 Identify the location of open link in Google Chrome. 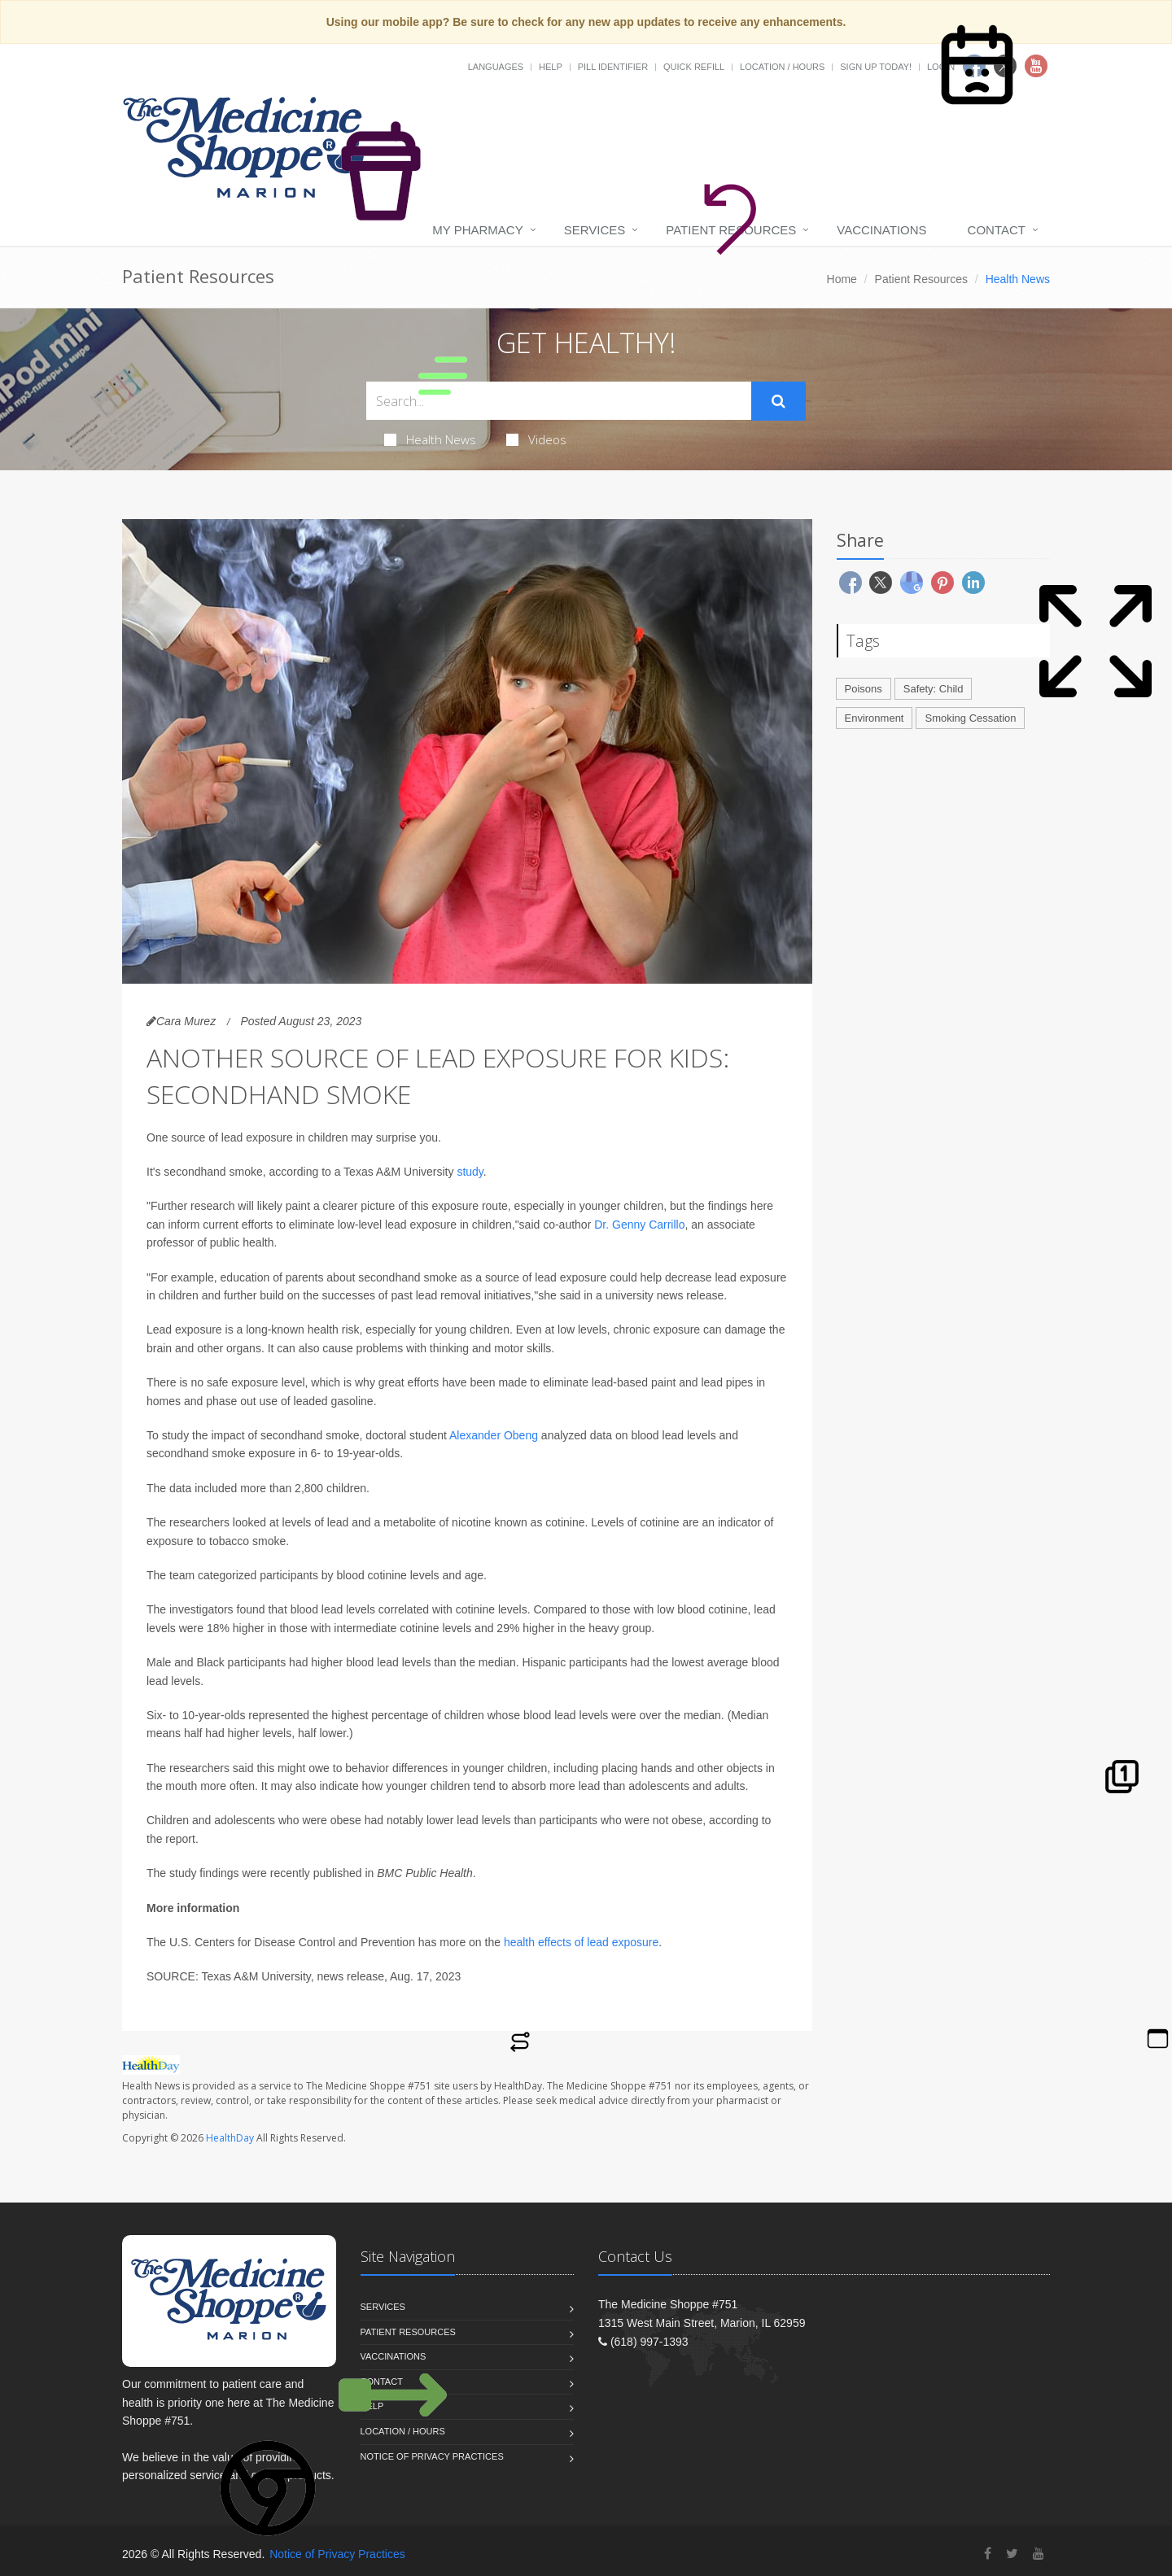
(268, 2488).